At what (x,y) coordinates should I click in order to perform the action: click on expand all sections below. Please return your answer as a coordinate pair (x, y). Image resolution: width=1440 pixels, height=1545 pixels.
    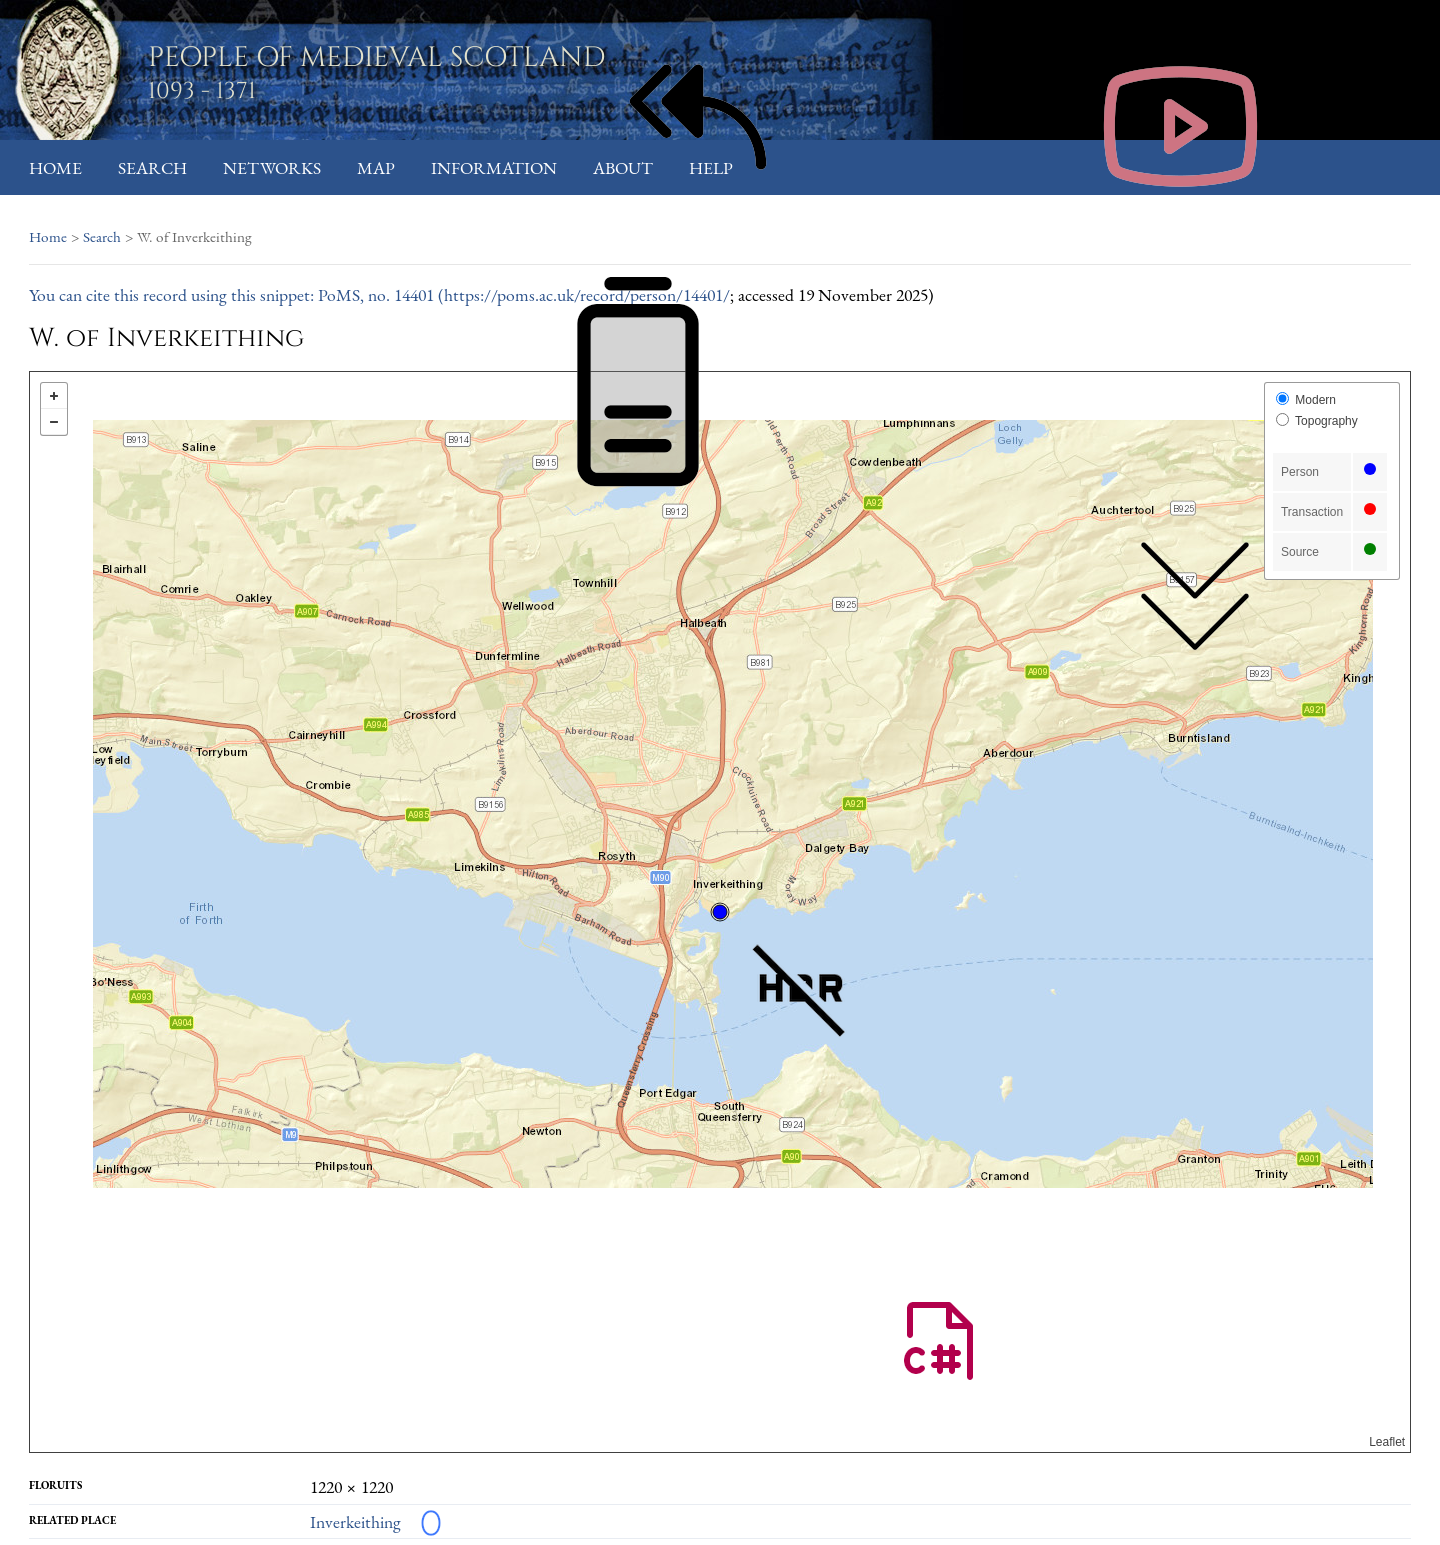
    Looking at the image, I should click on (1195, 591).